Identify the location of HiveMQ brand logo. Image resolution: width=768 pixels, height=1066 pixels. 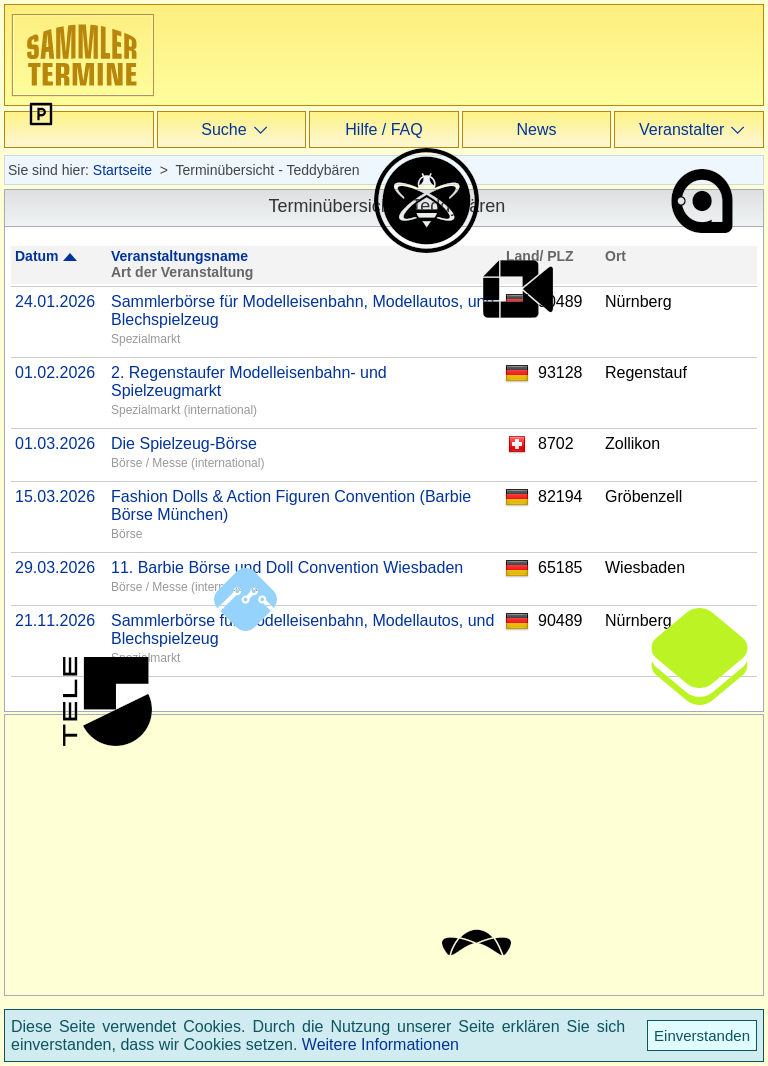
(426, 200).